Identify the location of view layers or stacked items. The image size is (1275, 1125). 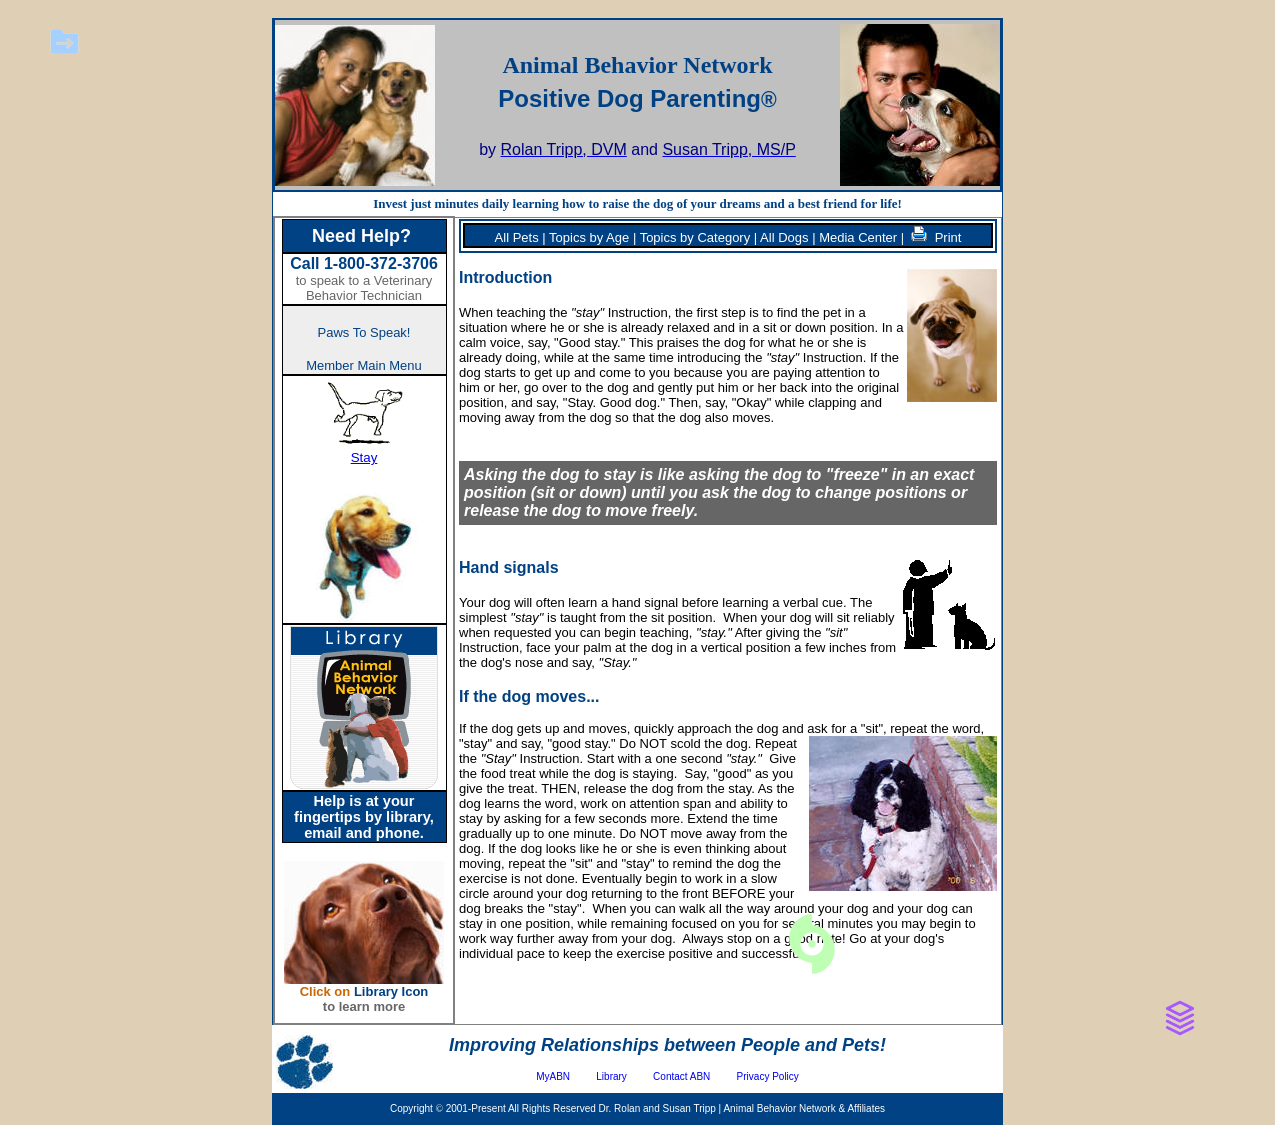
(1180, 1018).